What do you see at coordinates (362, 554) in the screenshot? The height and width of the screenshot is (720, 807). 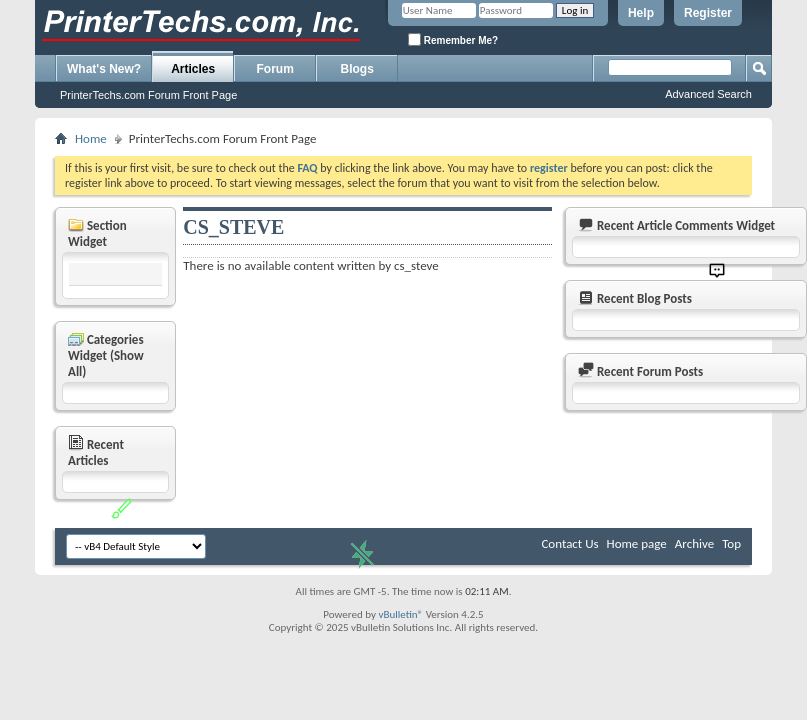 I see `disable camera flash` at bounding box center [362, 554].